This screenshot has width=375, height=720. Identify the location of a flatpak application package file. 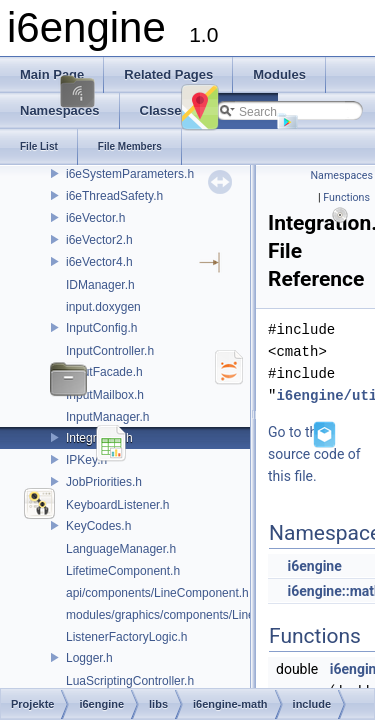
(324, 434).